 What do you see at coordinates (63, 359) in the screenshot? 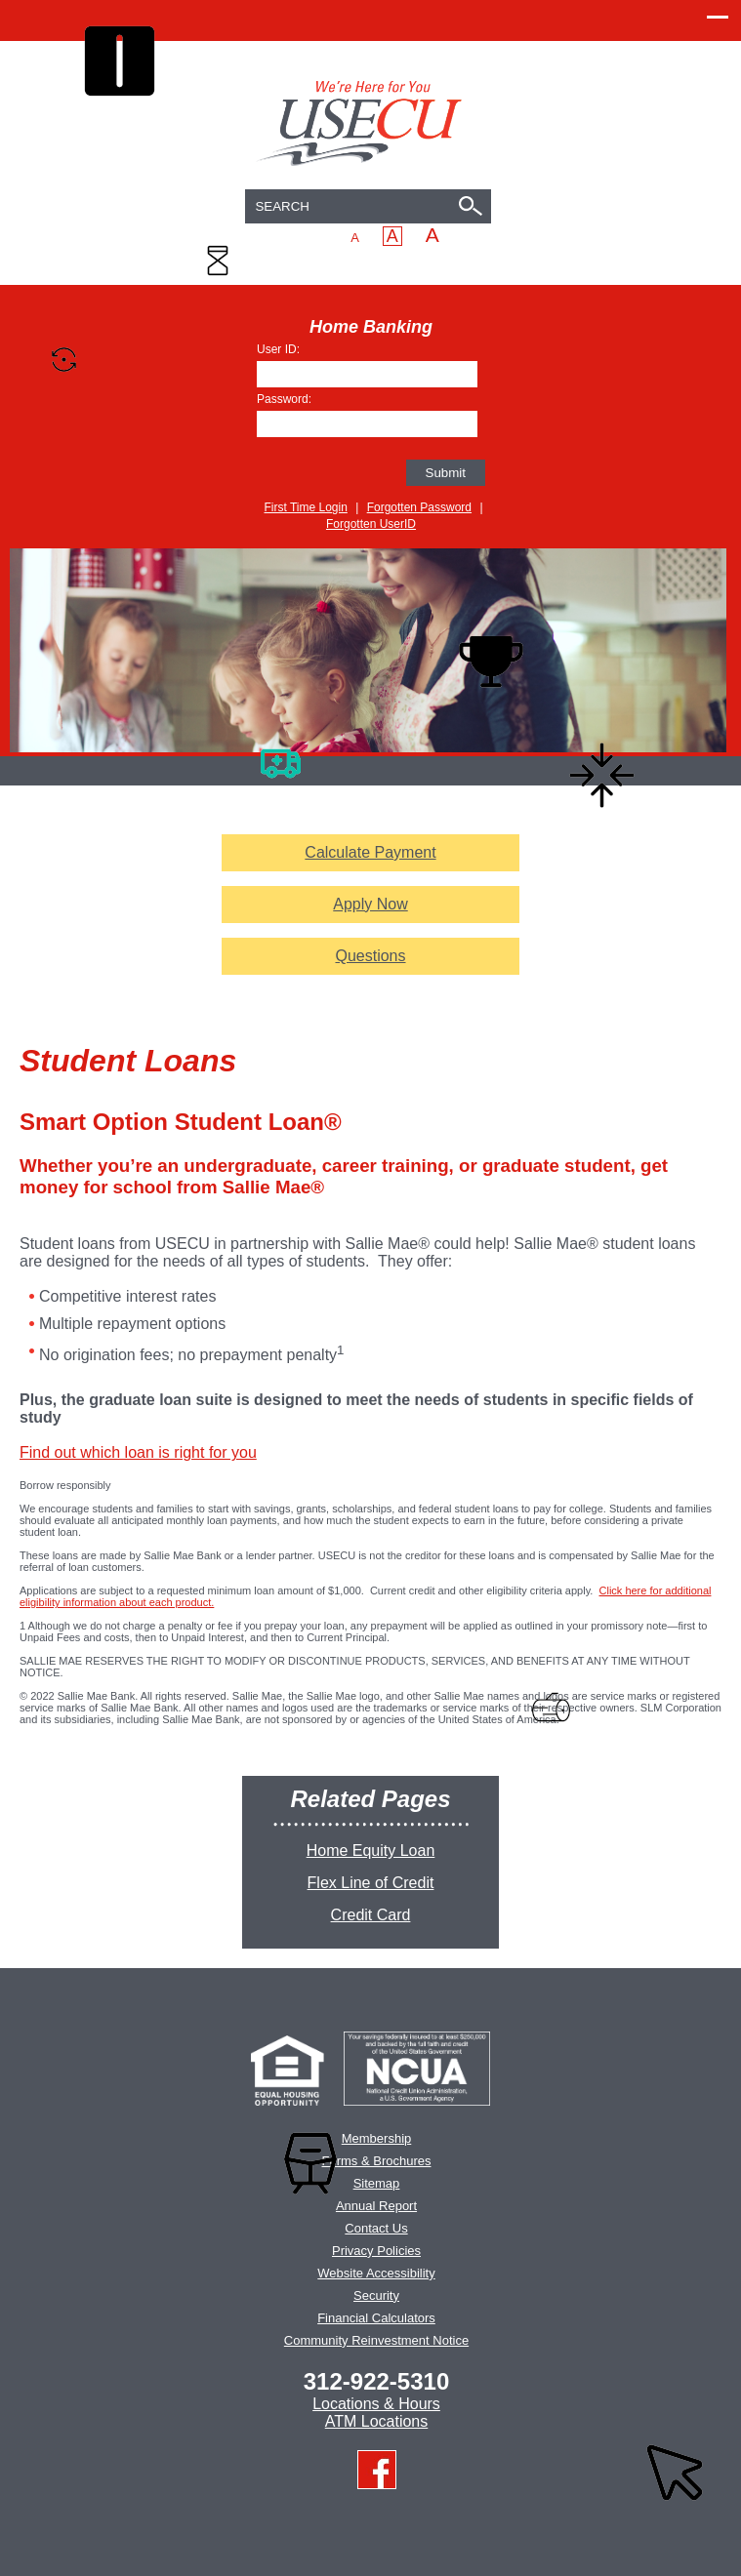
I see `reopen a previously closed issue` at bounding box center [63, 359].